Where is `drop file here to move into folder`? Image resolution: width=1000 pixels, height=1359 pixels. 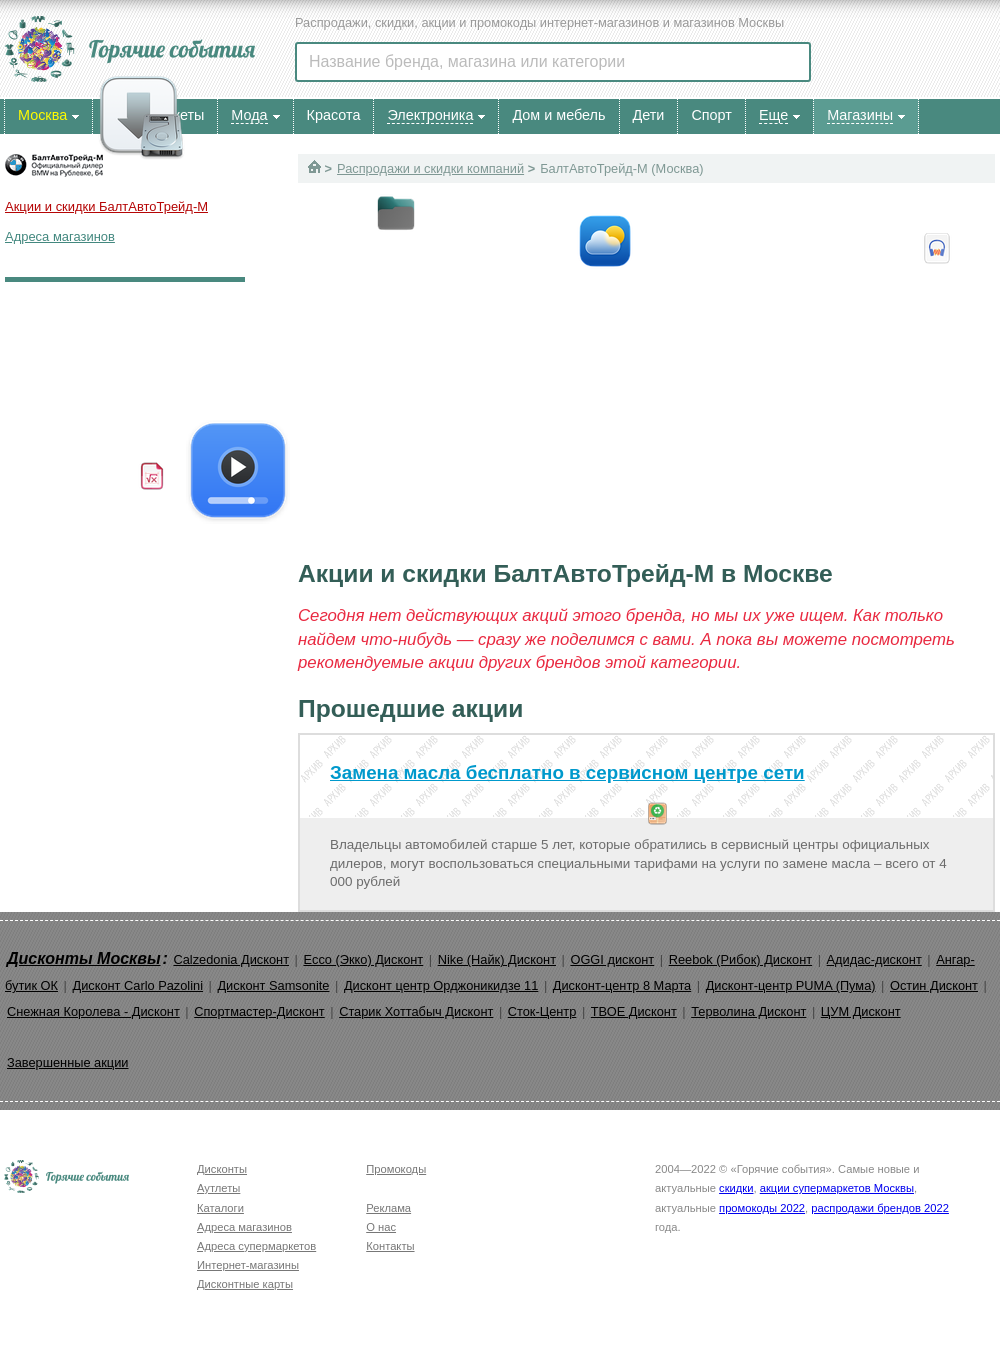 drop file here to move into folder is located at coordinates (396, 213).